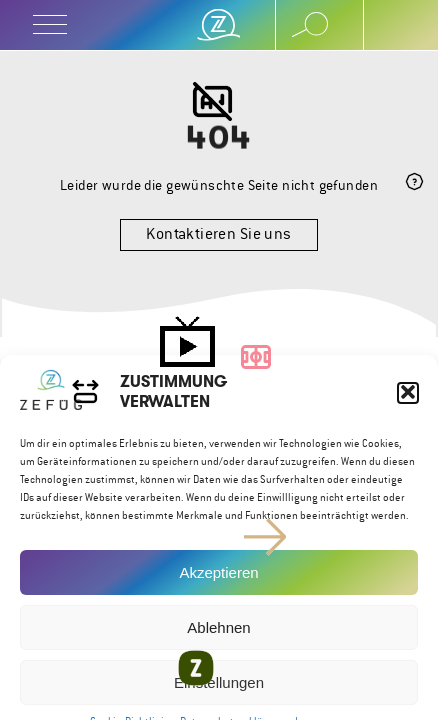 Image resolution: width=438 pixels, height=720 pixels. Describe the element at coordinates (187, 341) in the screenshot. I see `watch live television or streaming content` at that location.